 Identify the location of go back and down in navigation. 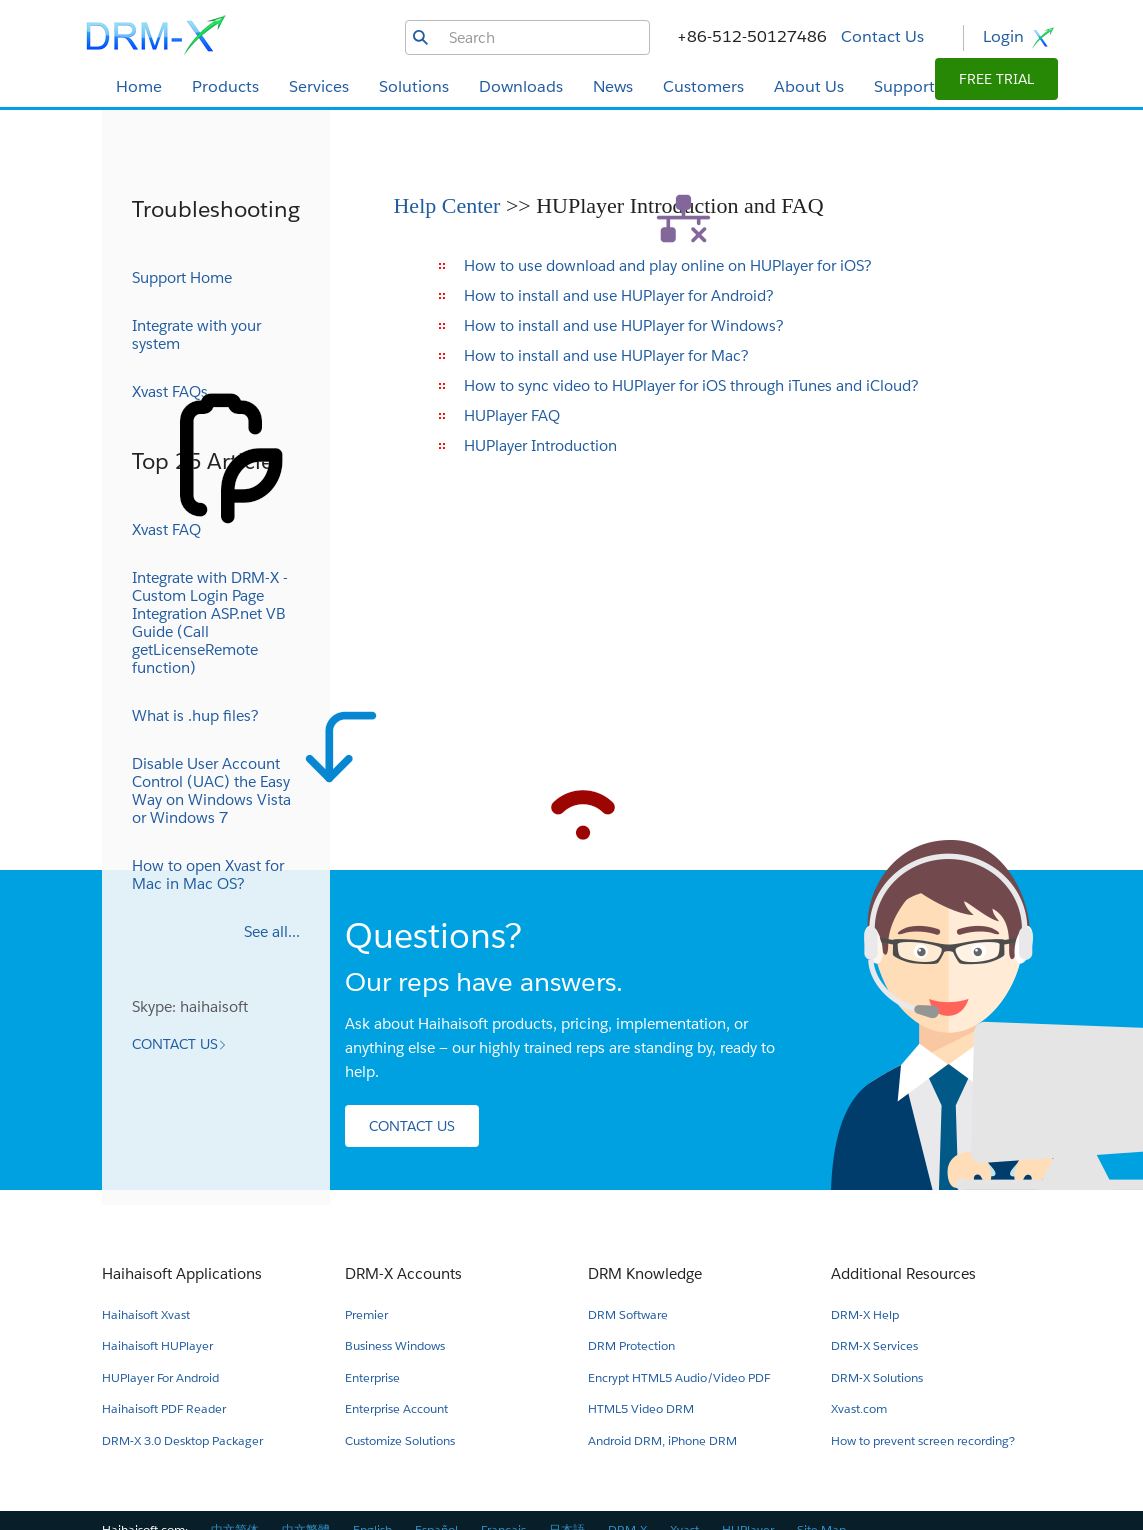
(341, 747).